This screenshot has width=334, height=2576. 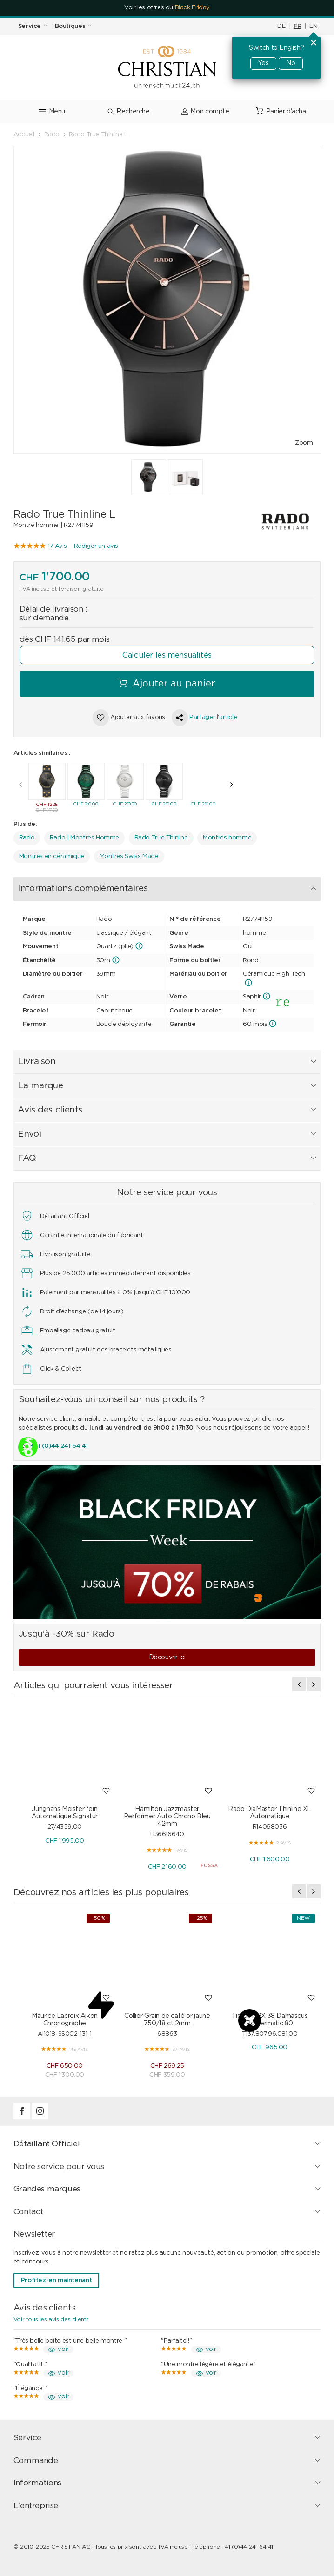 What do you see at coordinates (258, 1598) in the screenshot?
I see `access boxing or combat sports content` at bounding box center [258, 1598].